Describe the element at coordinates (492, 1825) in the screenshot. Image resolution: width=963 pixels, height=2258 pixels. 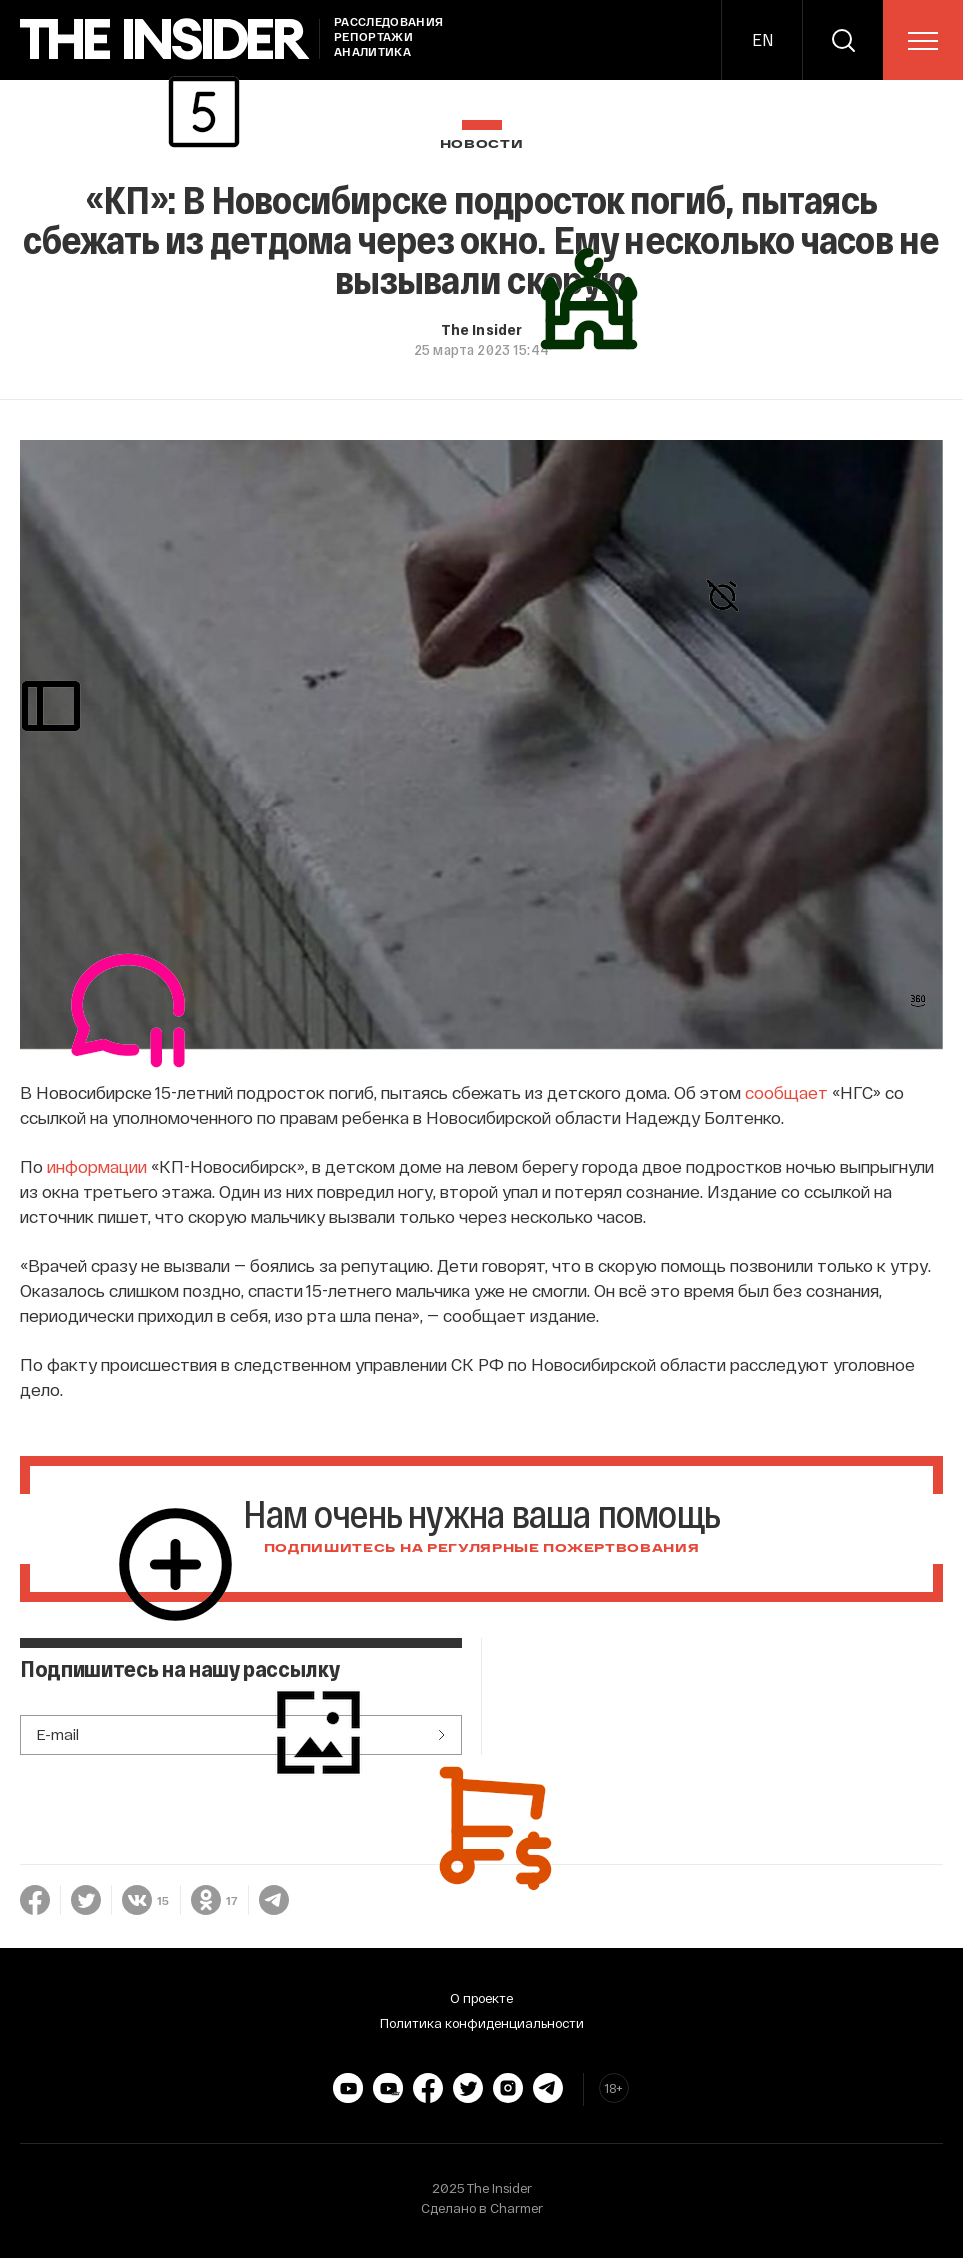
I see `view cart total or pricing` at that location.